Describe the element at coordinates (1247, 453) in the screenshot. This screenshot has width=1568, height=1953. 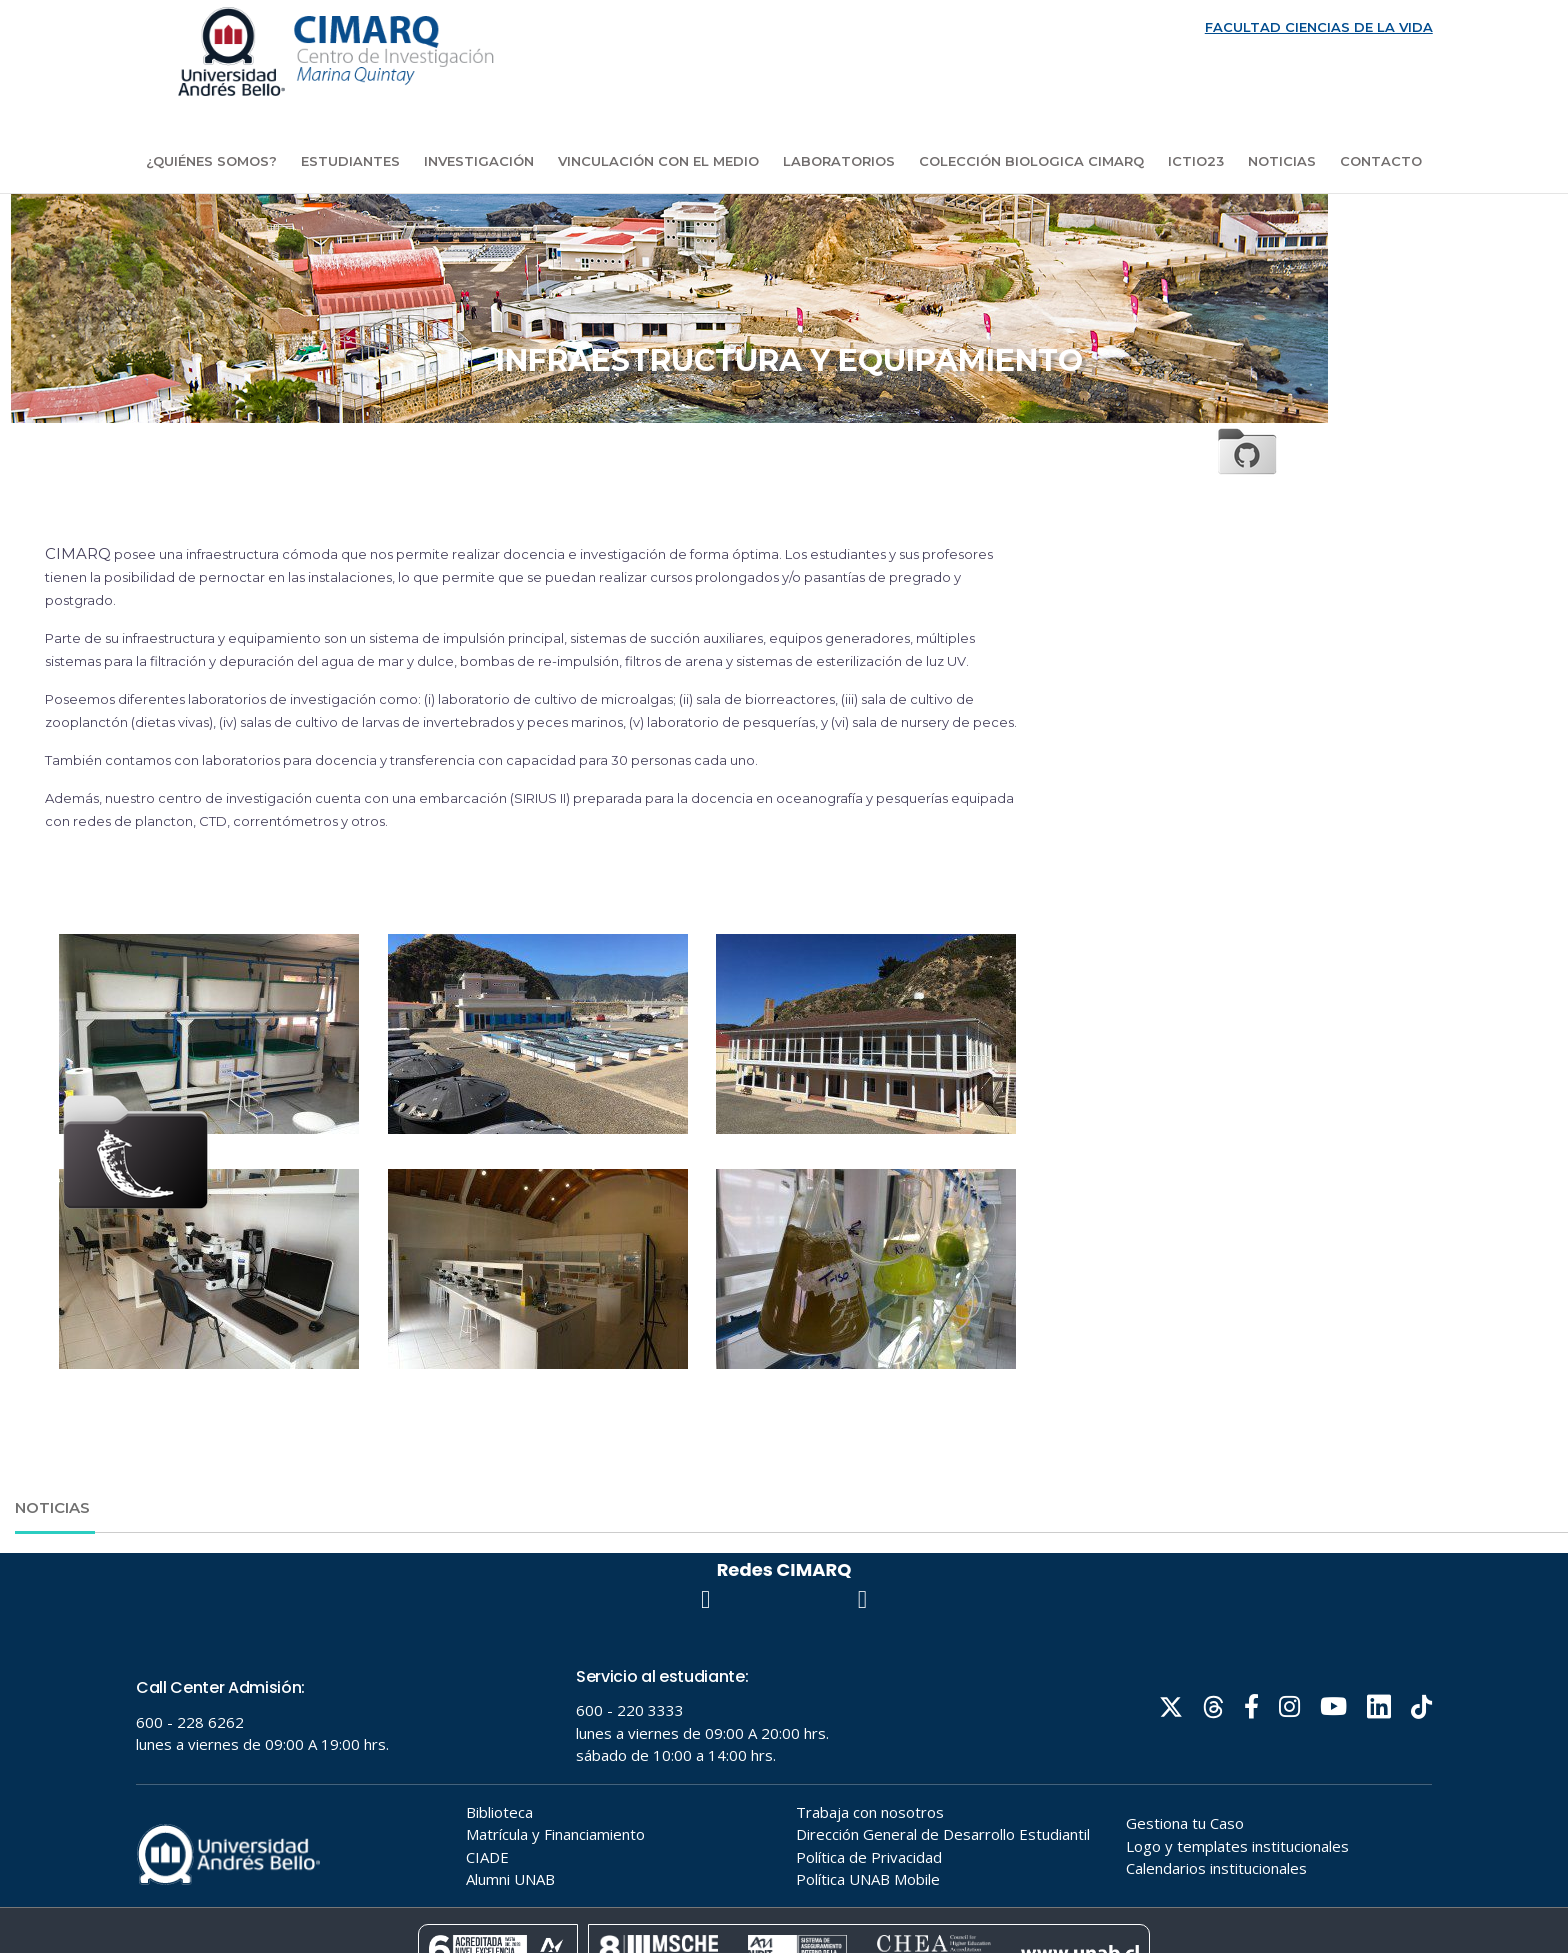
I see `open github repository folder` at that location.